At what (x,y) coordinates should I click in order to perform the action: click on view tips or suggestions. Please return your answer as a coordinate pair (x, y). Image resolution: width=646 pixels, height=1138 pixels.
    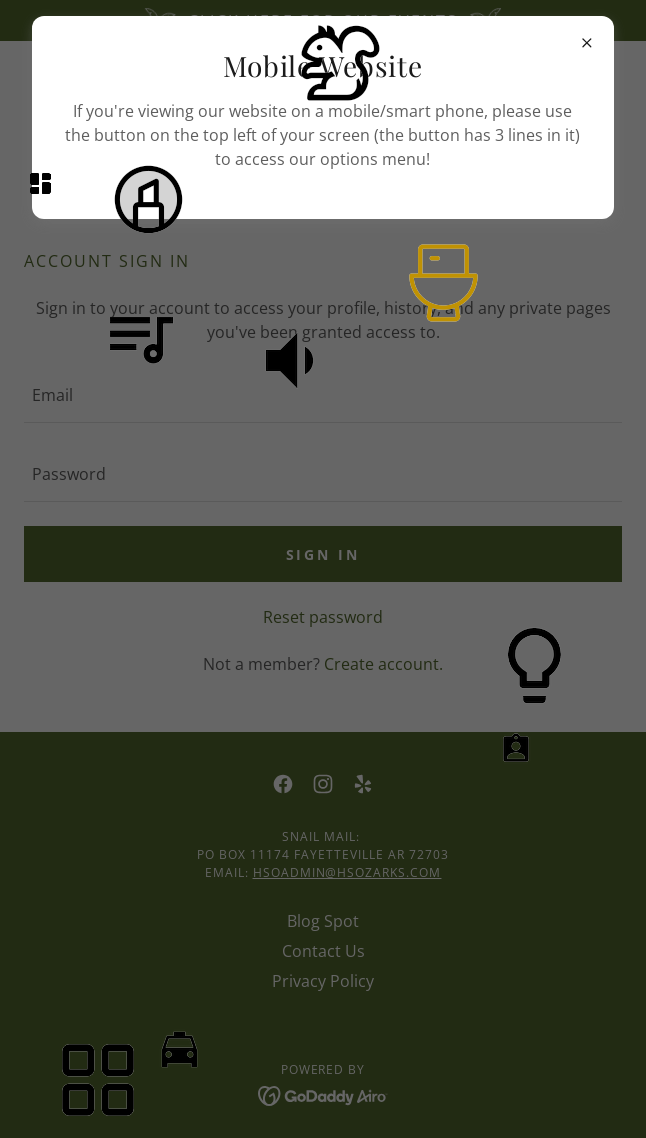
    Looking at the image, I should click on (534, 665).